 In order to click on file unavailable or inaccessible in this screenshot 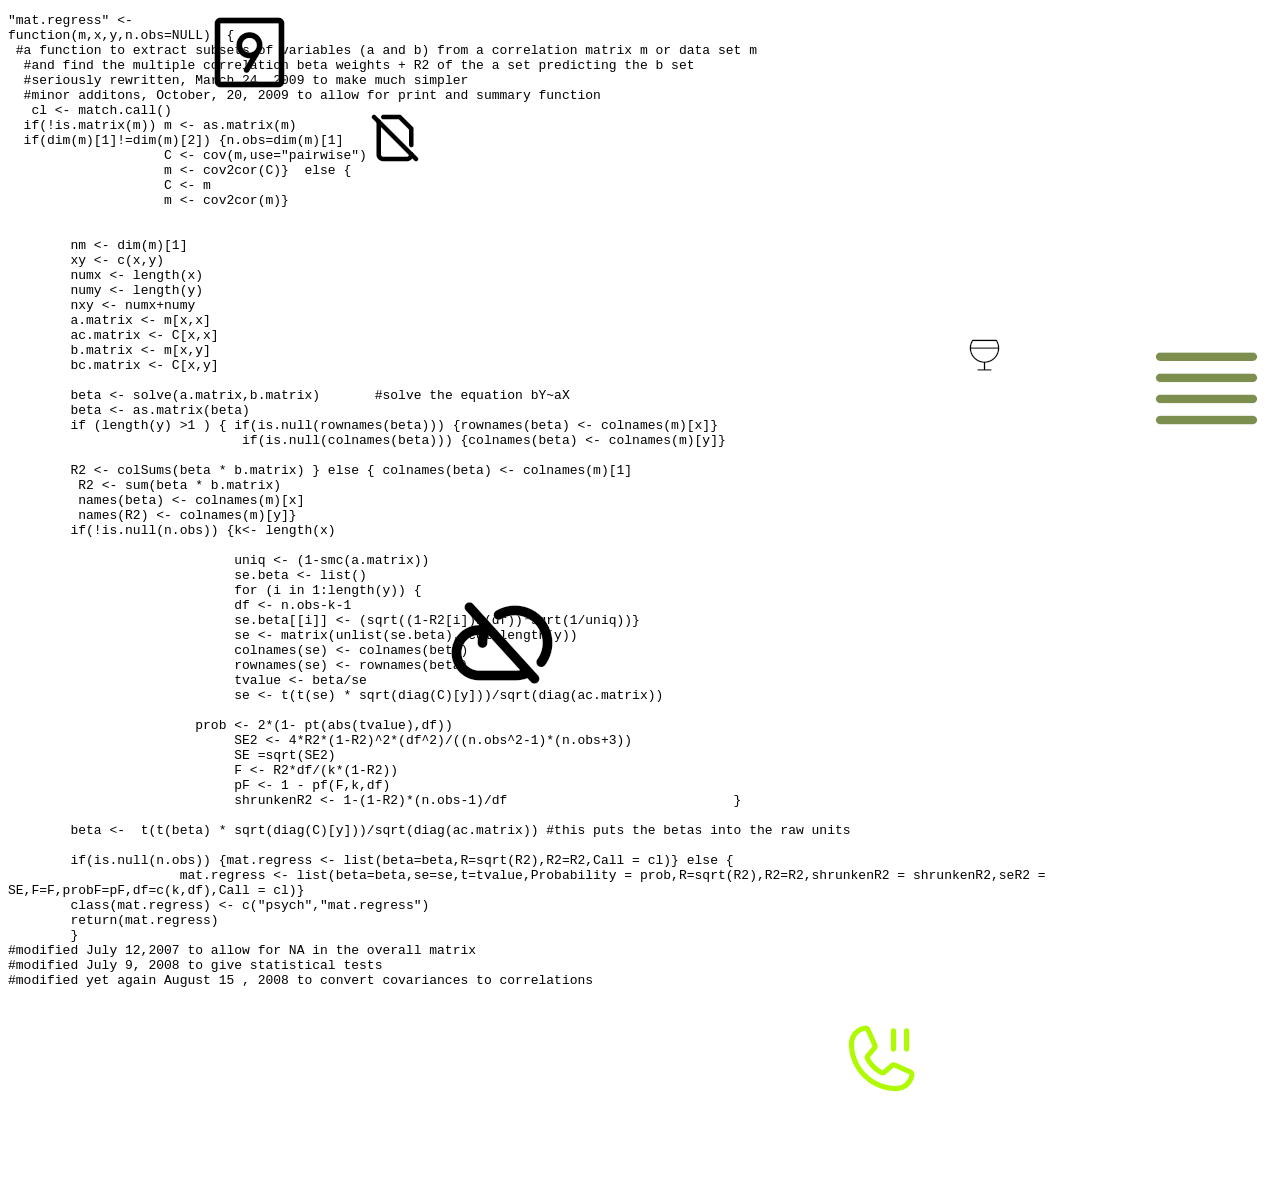, I will do `click(395, 138)`.